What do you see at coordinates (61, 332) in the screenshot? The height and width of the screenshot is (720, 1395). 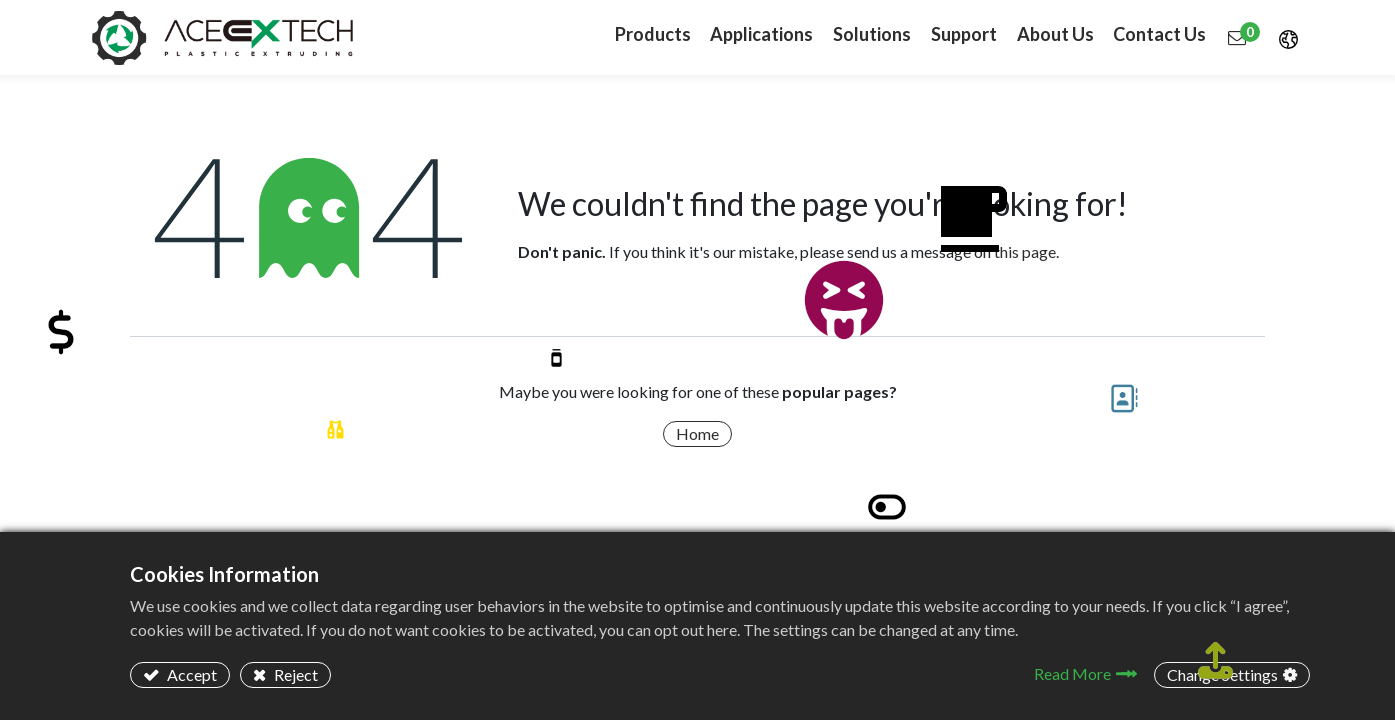 I see `view pricing or payment options` at bounding box center [61, 332].